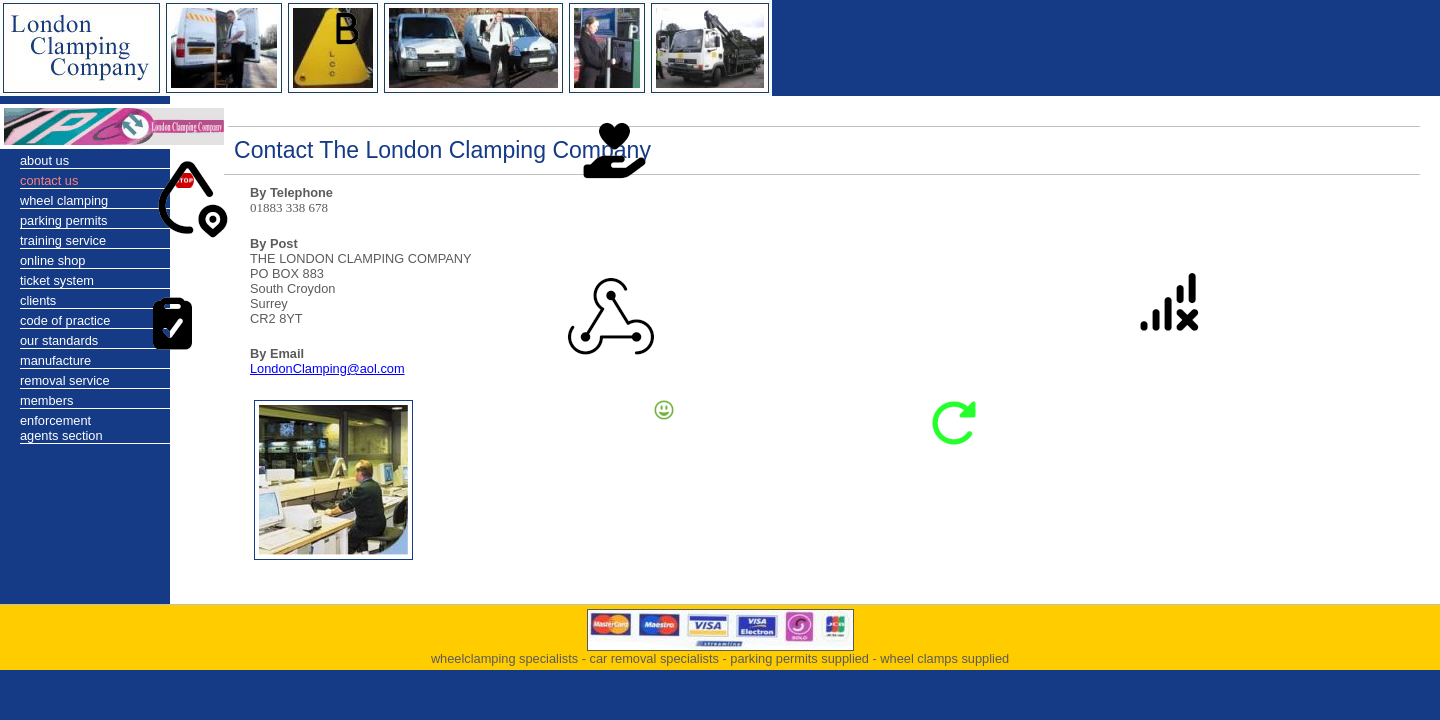  I want to click on configure webhook integrations, so click(611, 321).